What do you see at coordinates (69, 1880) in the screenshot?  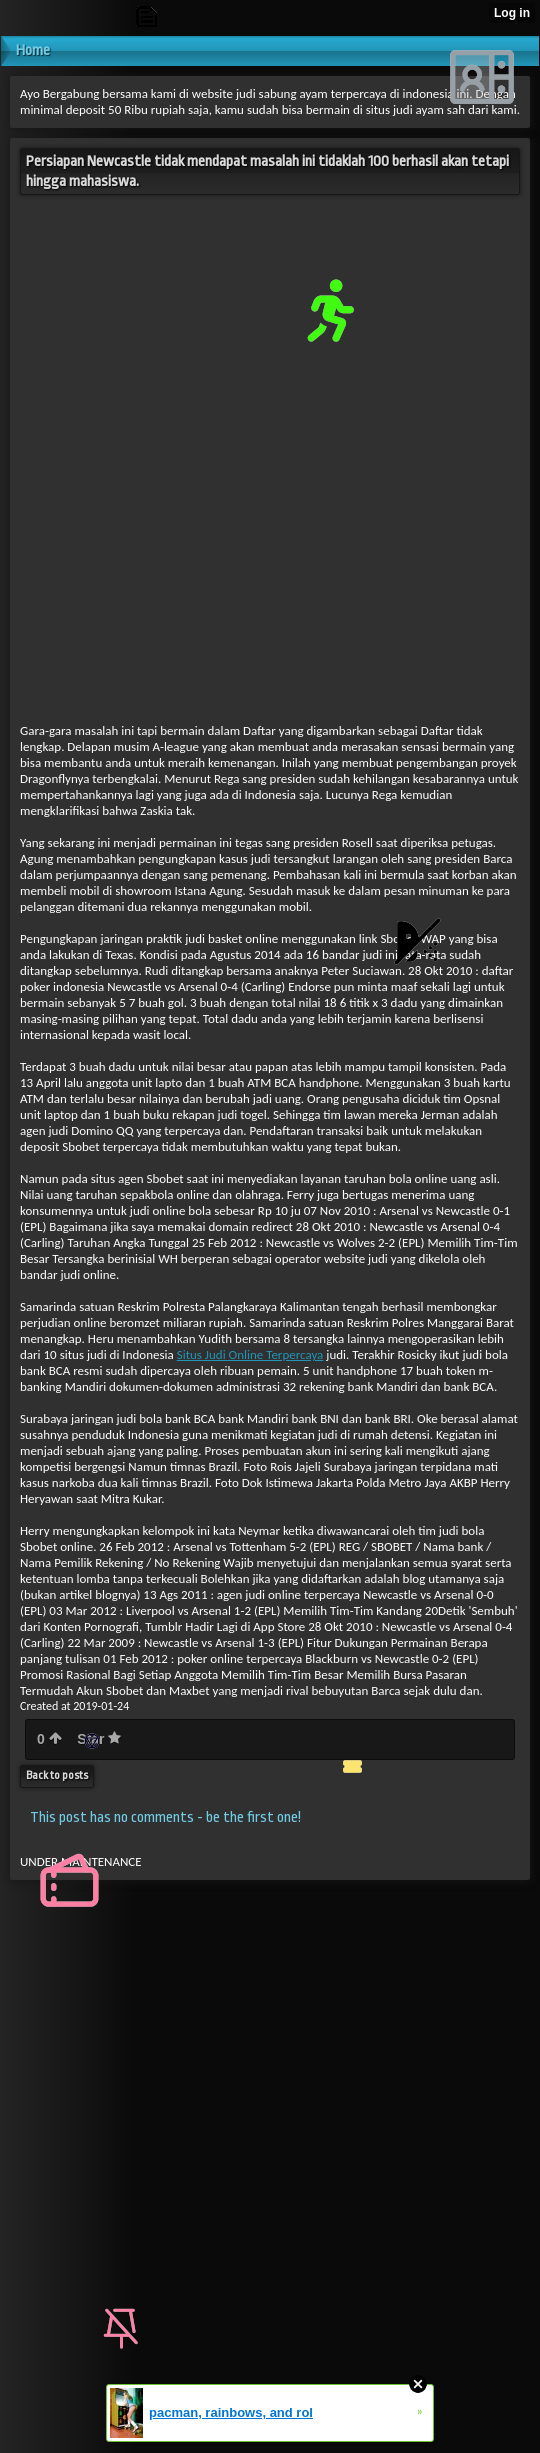 I see `view your tickets` at bounding box center [69, 1880].